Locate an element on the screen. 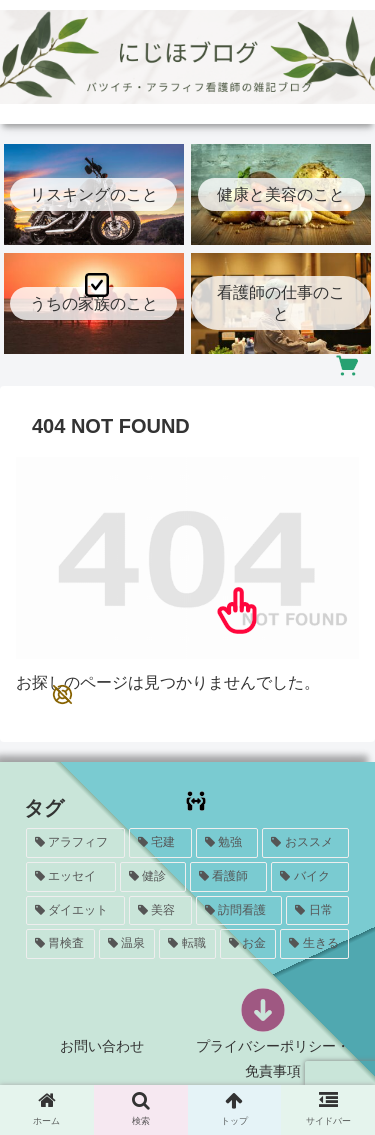 The height and width of the screenshot is (1135, 375). help or support is unavailable is located at coordinates (62, 694).